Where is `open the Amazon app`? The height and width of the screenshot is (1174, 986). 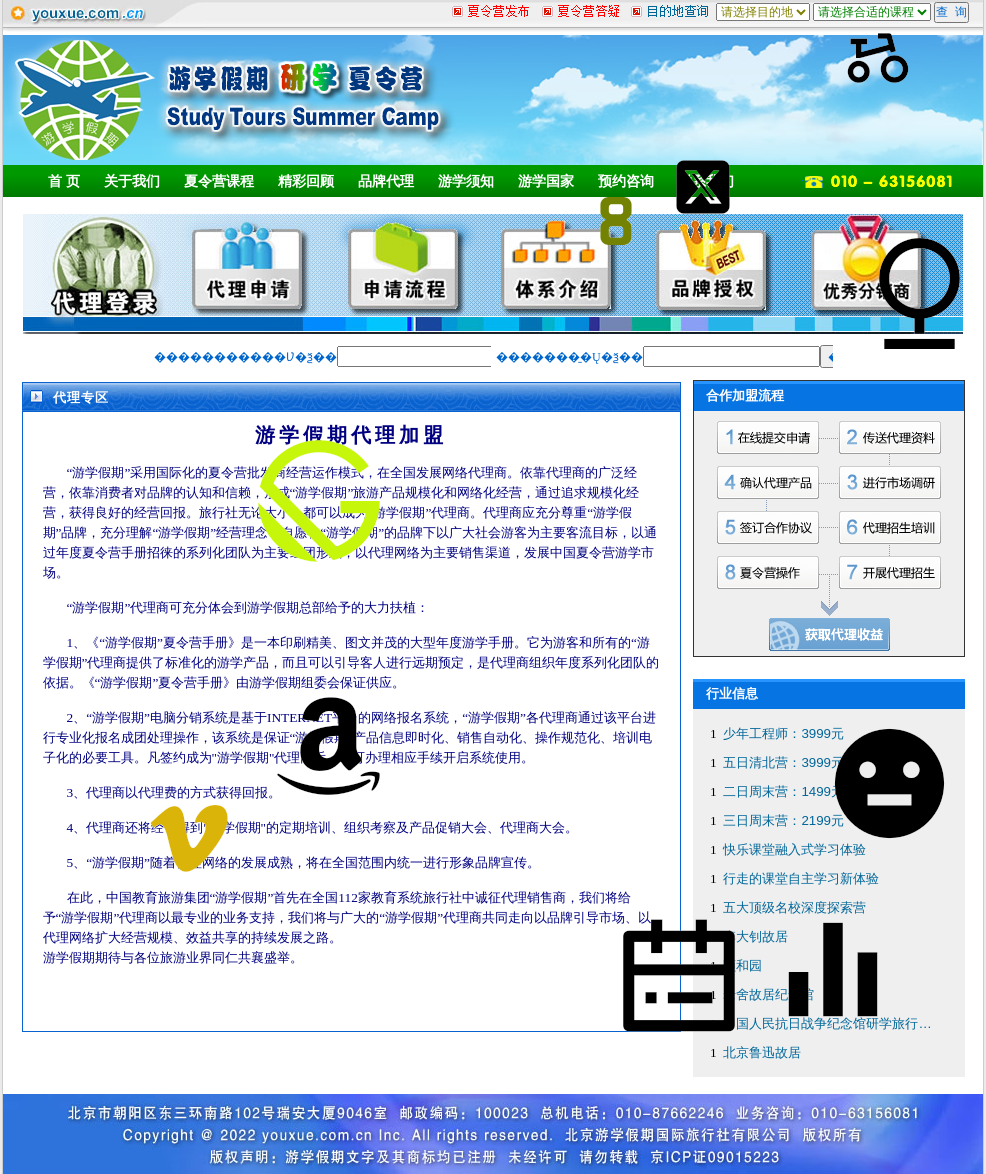
open the Amazon app is located at coordinates (328, 743).